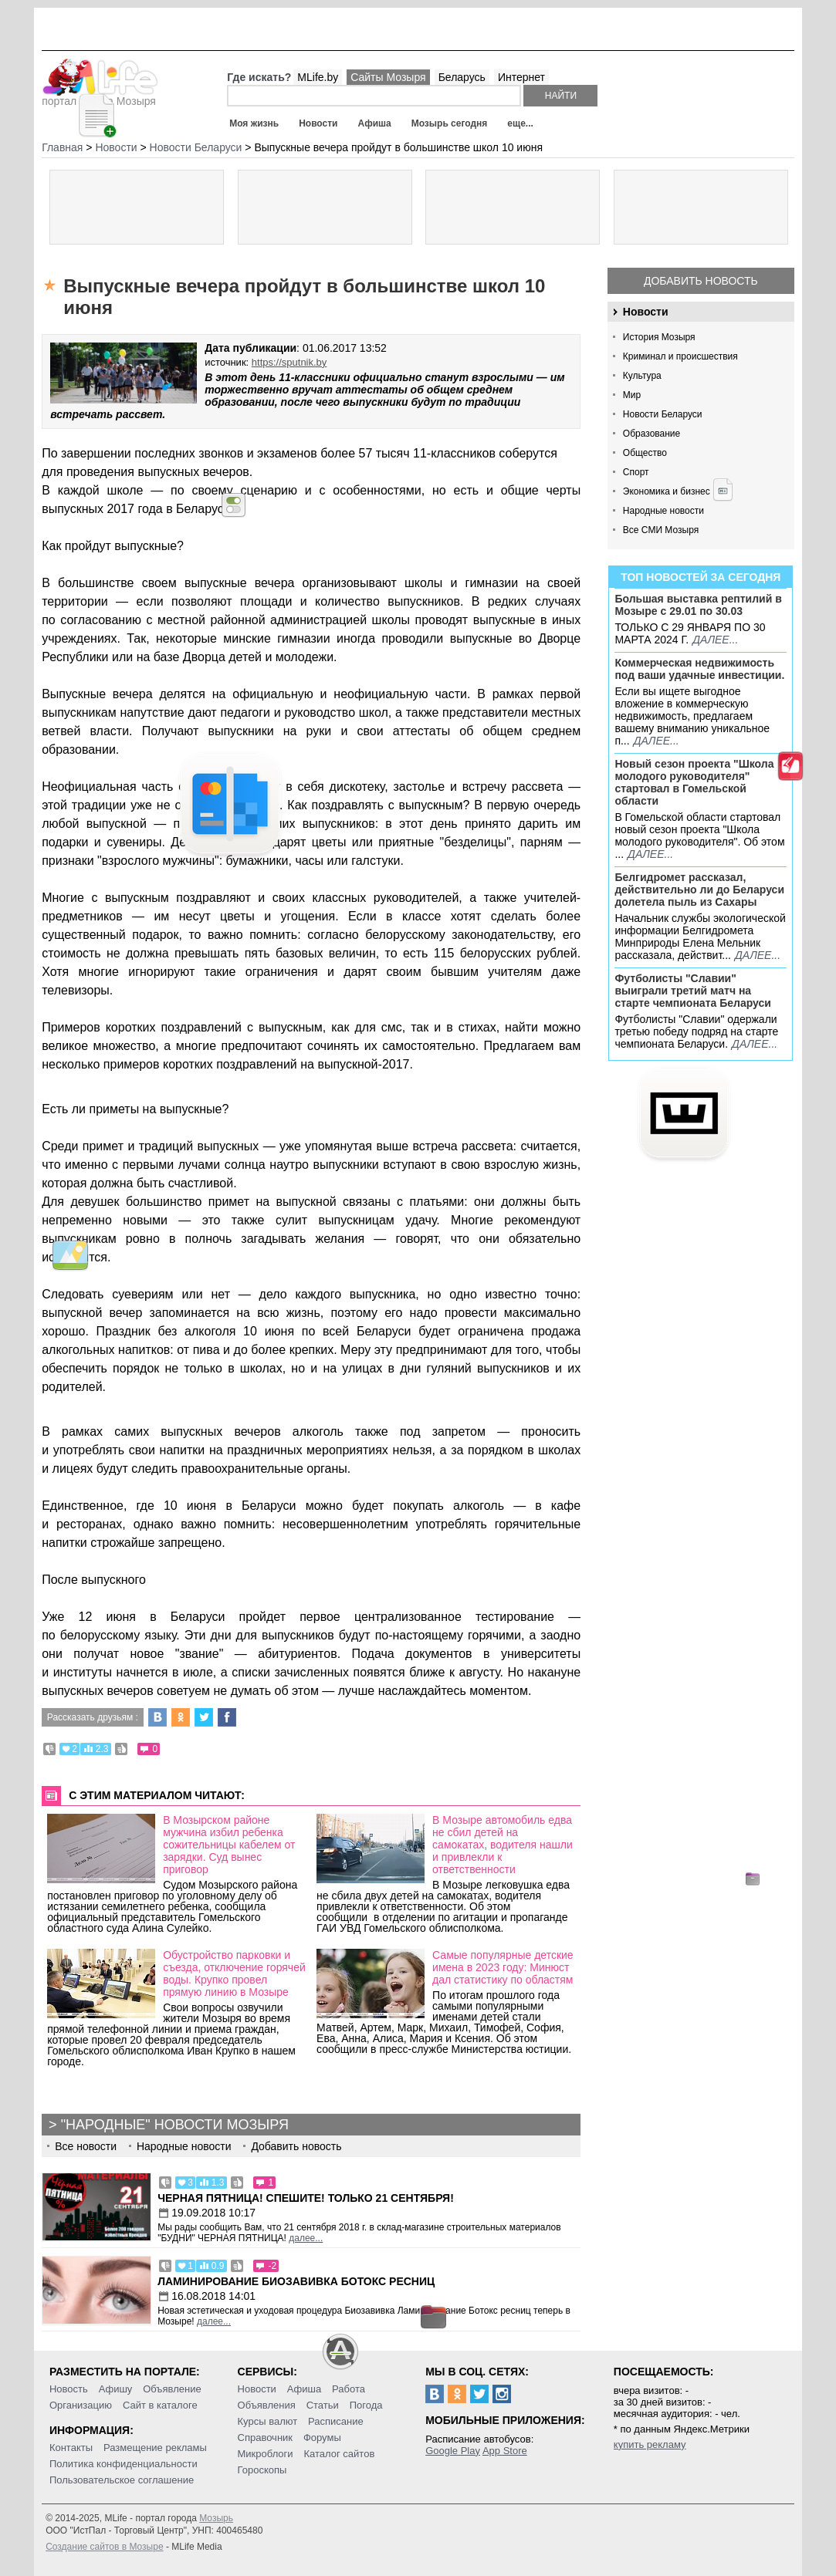 This screenshot has height=2576, width=836. What do you see at coordinates (790, 766) in the screenshot?
I see `indicates a postscript (.ps) or .eps file type` at bounding box center [790, 766].